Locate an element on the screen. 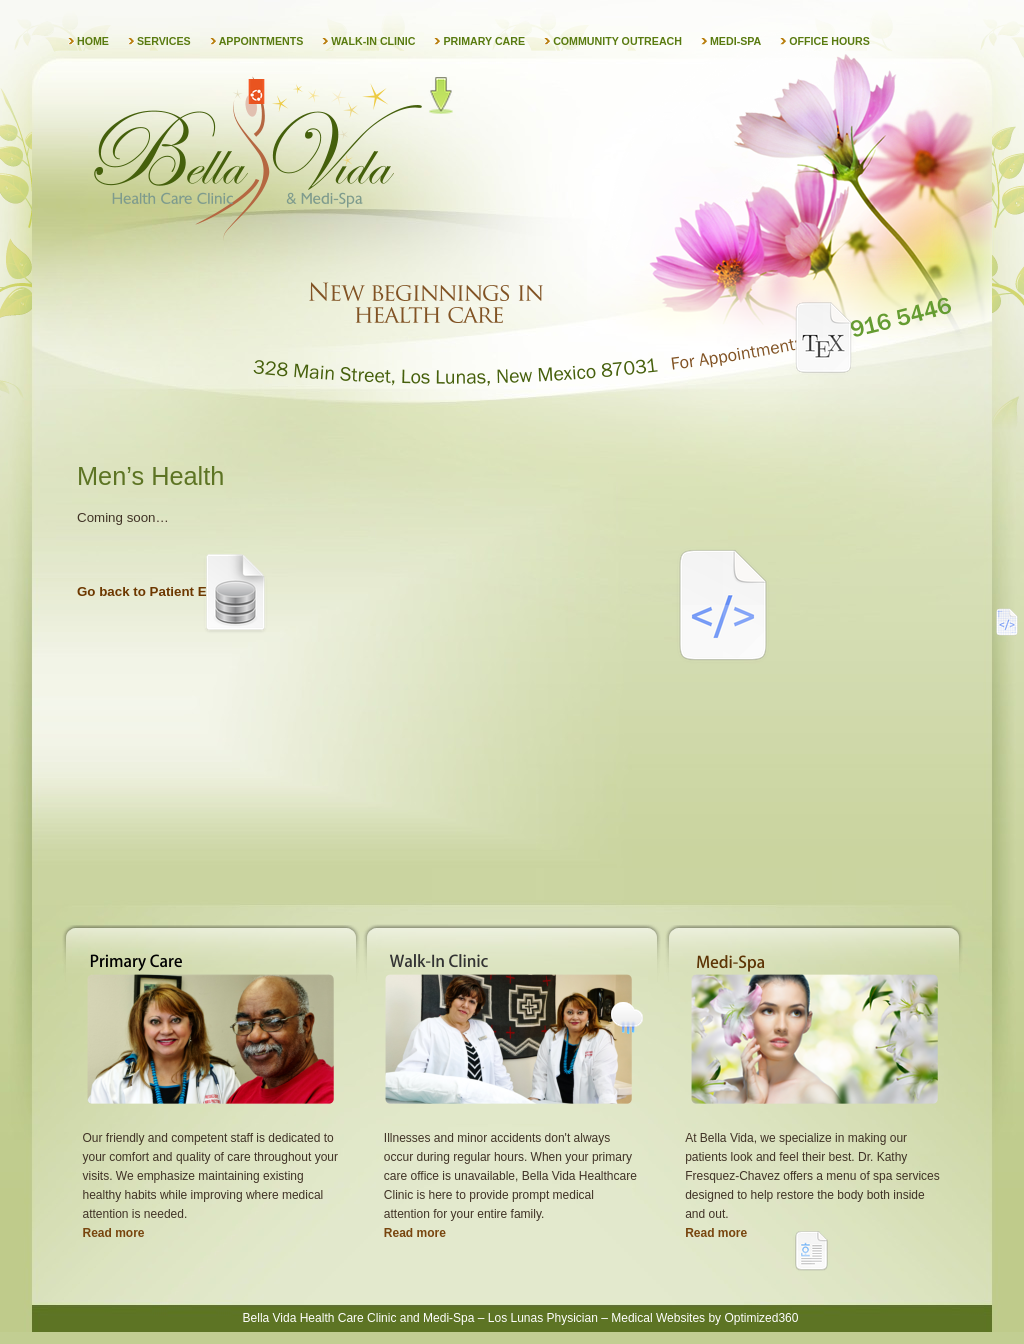  save the current file or document is located at coordinates (441, 96).